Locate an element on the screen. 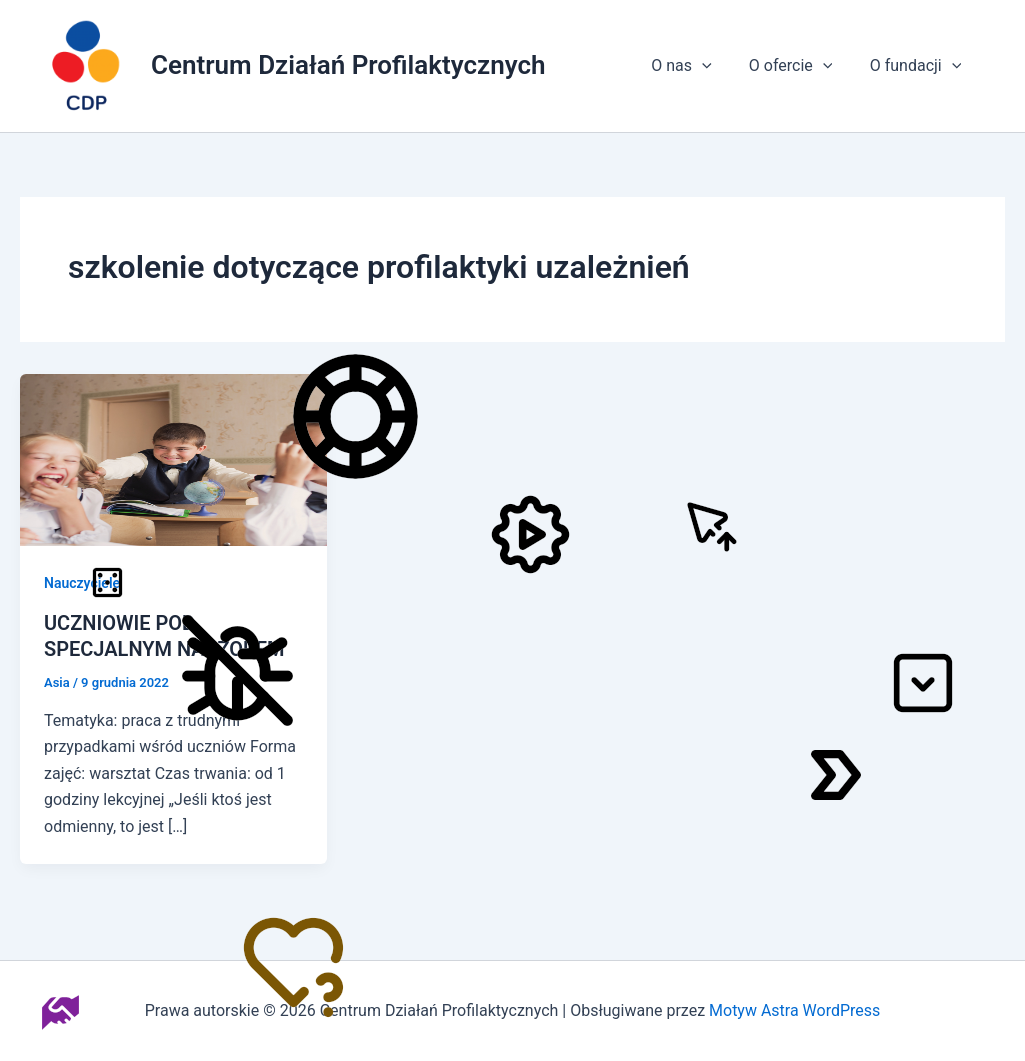 The width and height of the screenshot is (1025, 1061). navigate to the next item or step is located at coordinates (836, 775).